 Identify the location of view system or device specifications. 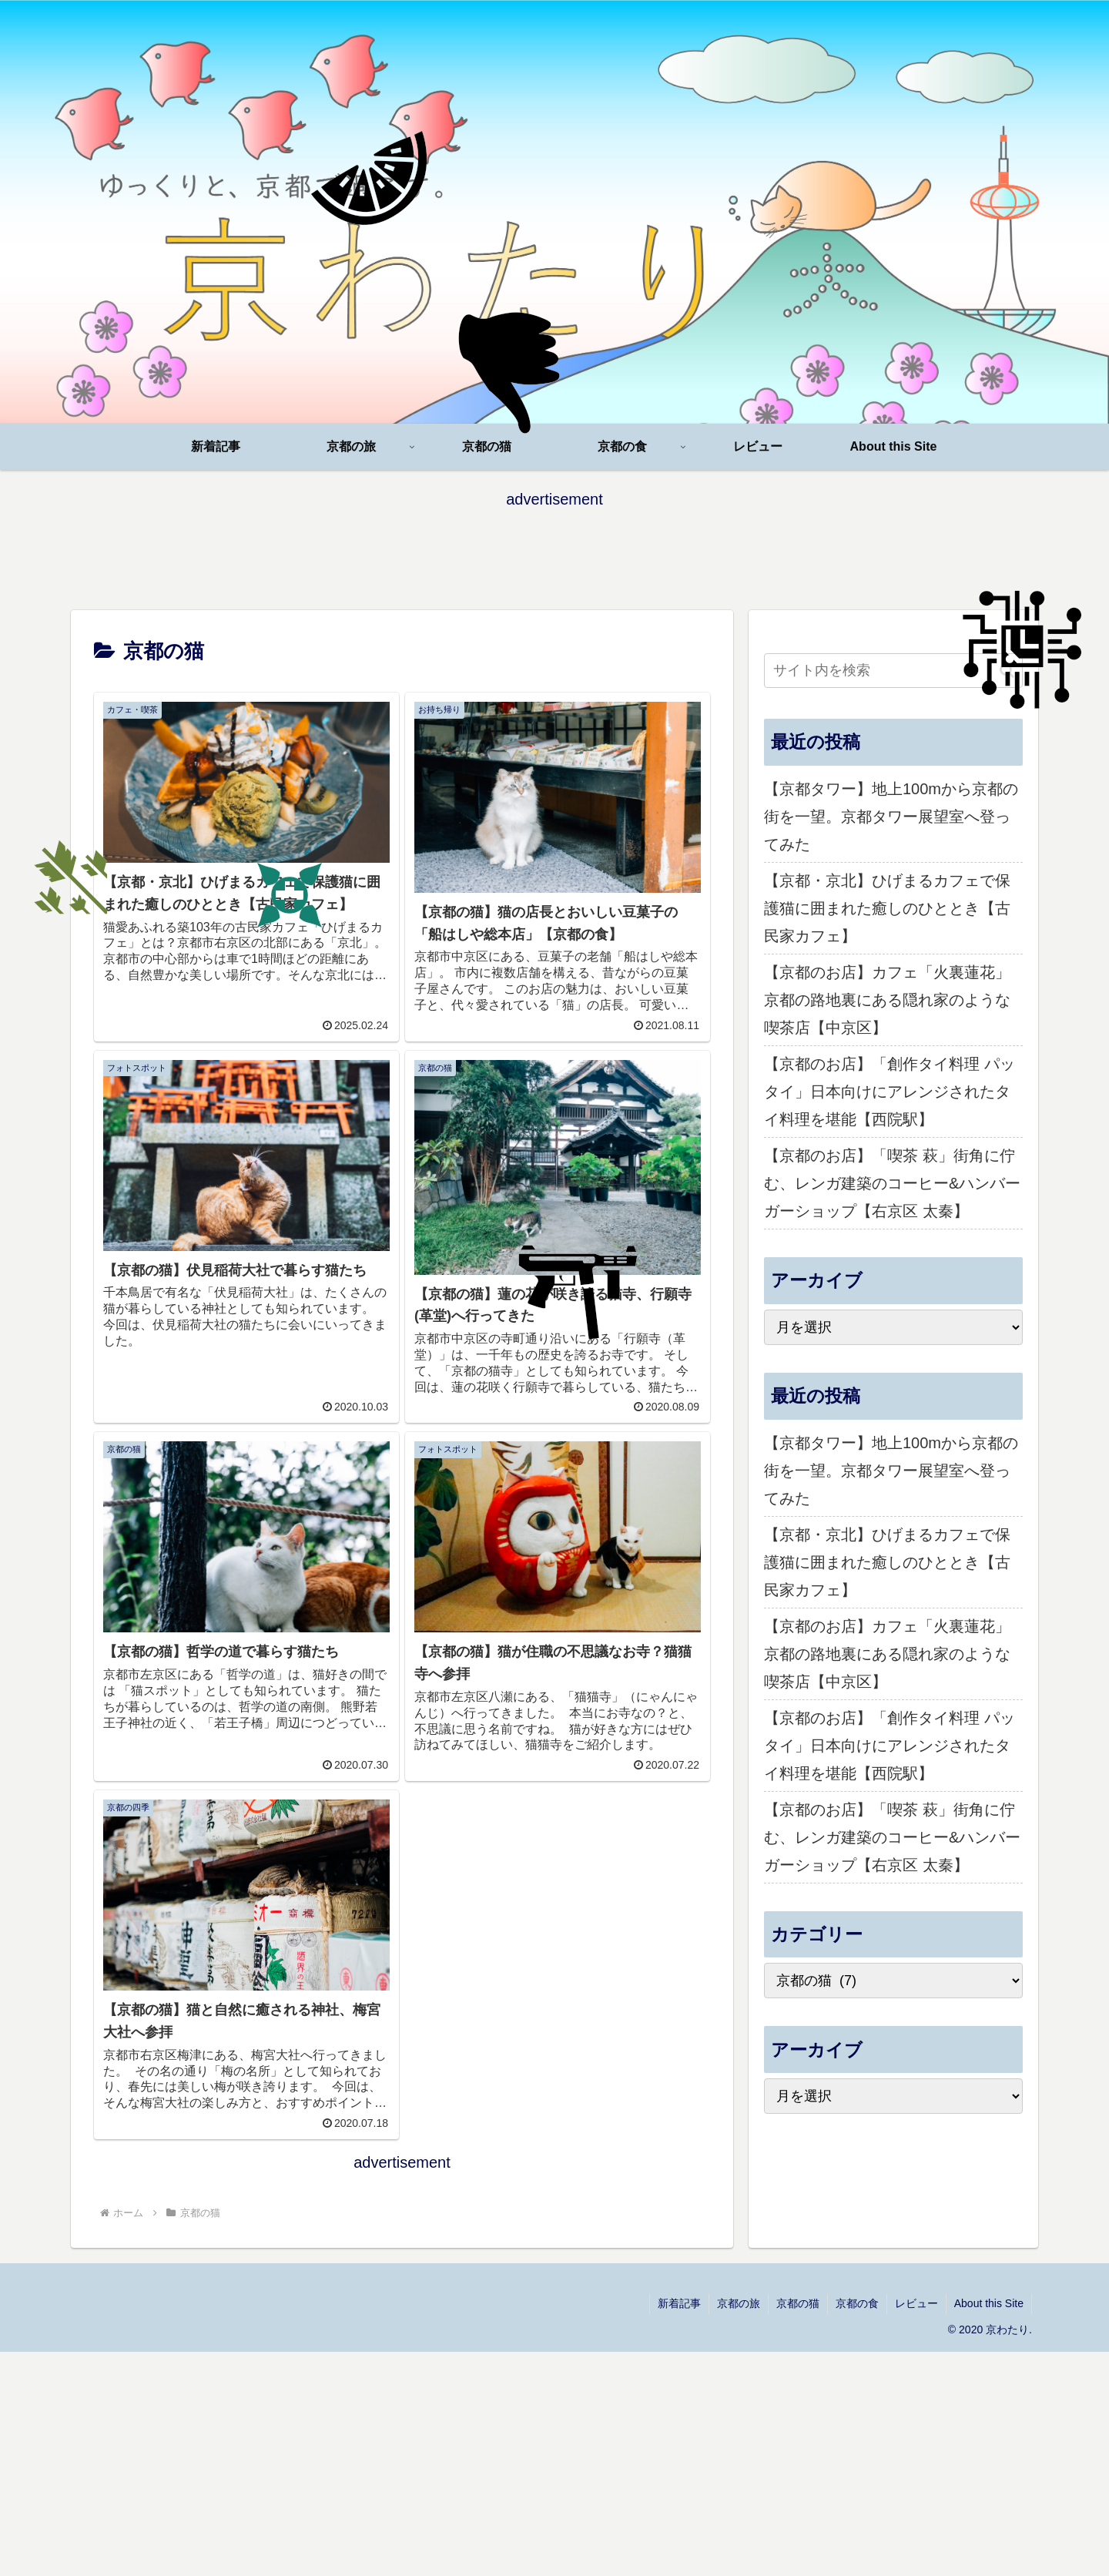
(1022, 649).